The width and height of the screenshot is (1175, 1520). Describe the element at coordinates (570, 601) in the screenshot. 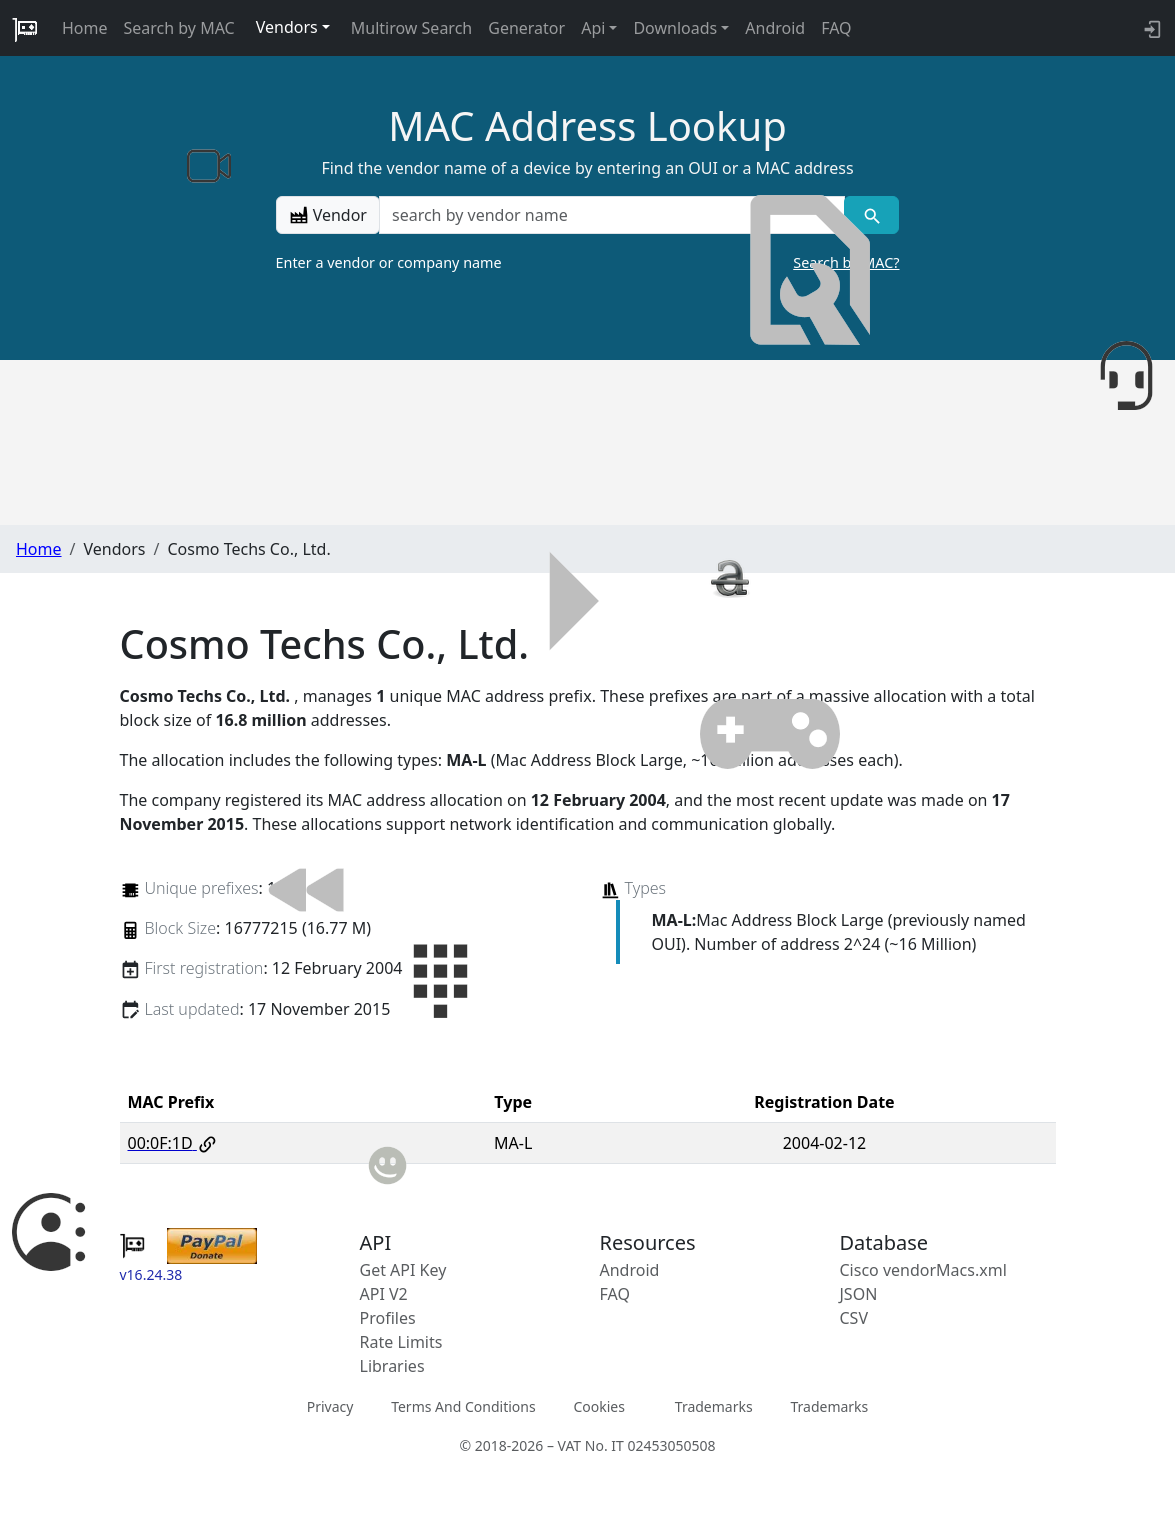

I see `navigate to the next item or page` at that location.